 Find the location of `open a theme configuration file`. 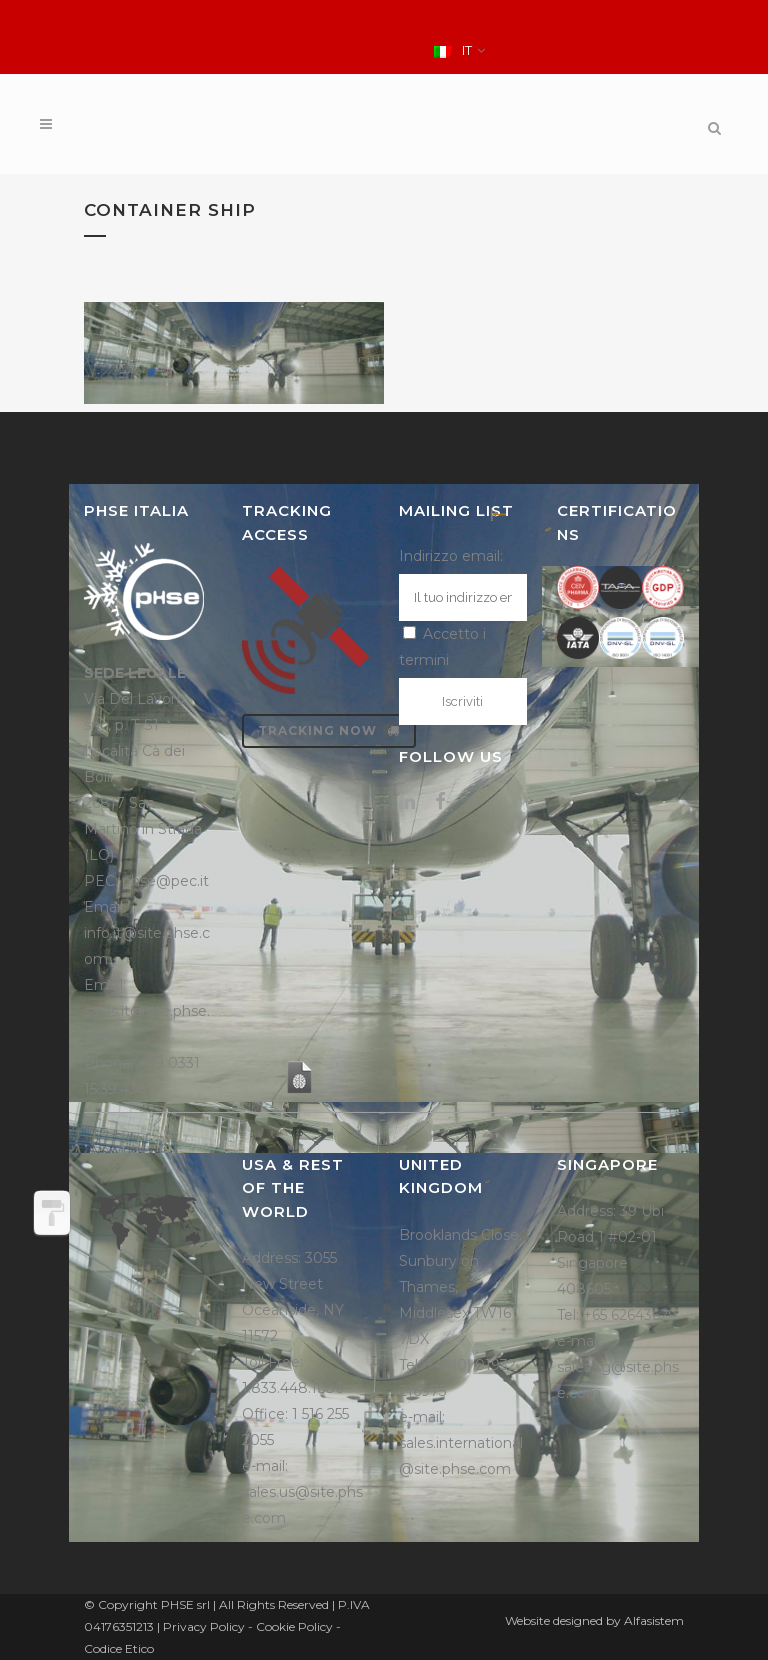

open a theme configuration file is located at coordinates (52, 1213).